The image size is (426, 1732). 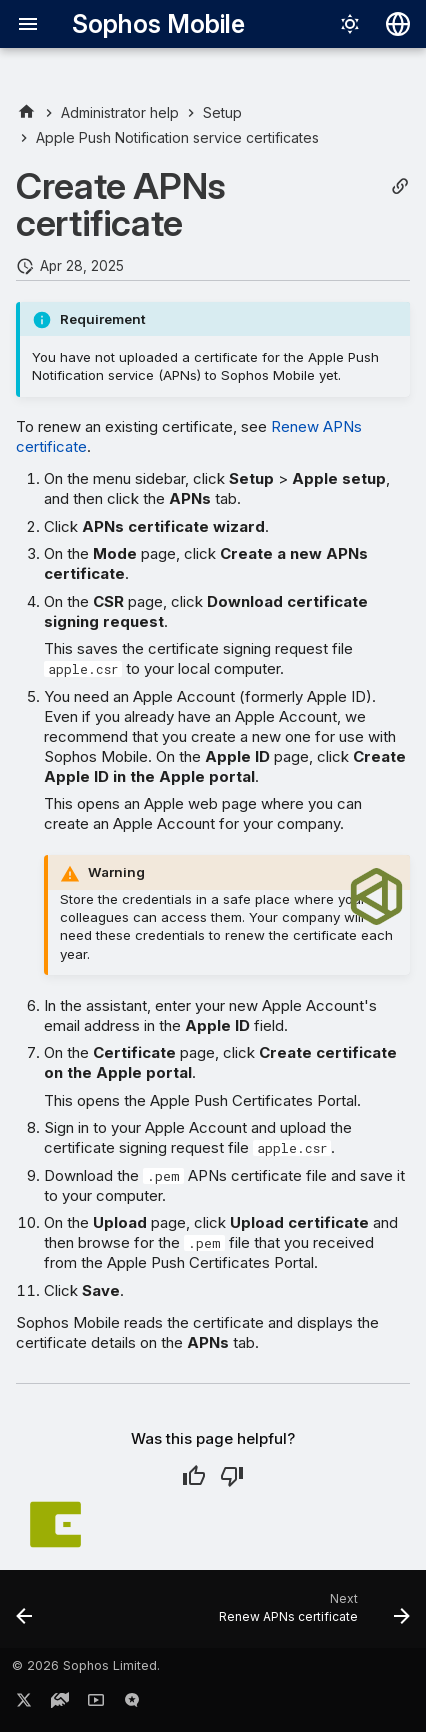 What do you see at coordinates (376, 896) in the screenshot?
I see `pdm python package manager logo` at bounding box center [376, 896].